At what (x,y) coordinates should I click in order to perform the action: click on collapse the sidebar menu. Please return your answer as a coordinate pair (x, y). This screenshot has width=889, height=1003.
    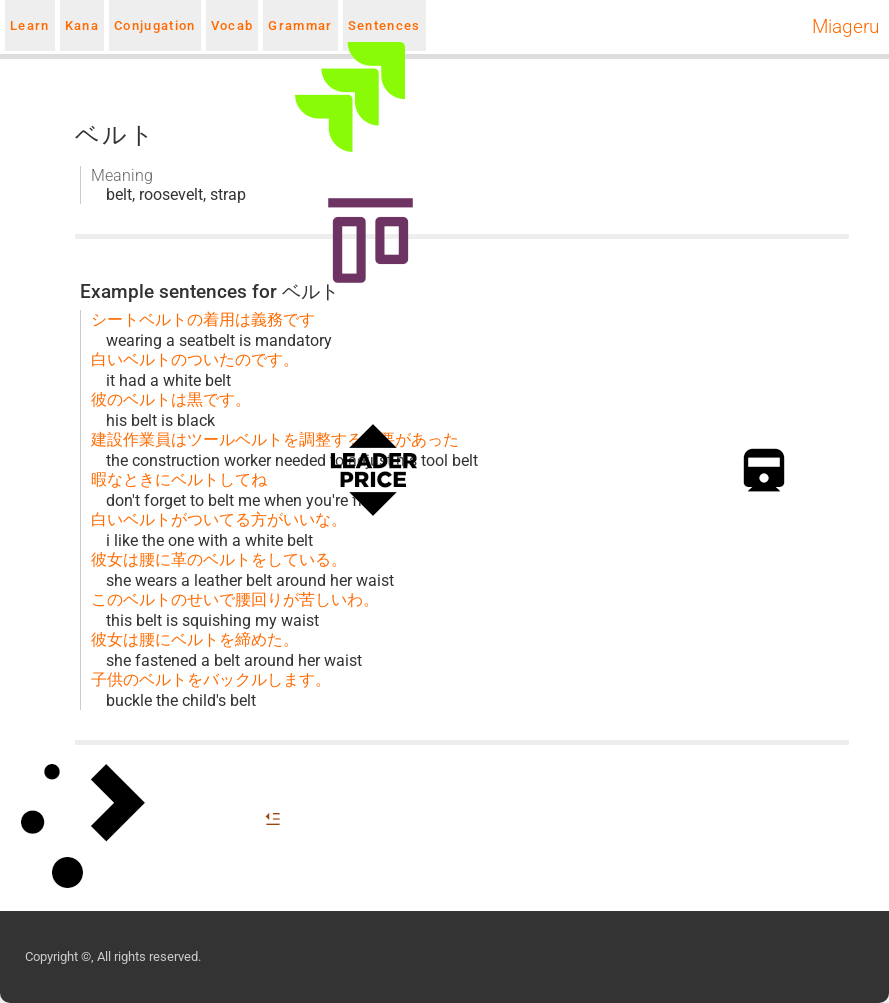
    Looking at the image, I should click on (273, 819).